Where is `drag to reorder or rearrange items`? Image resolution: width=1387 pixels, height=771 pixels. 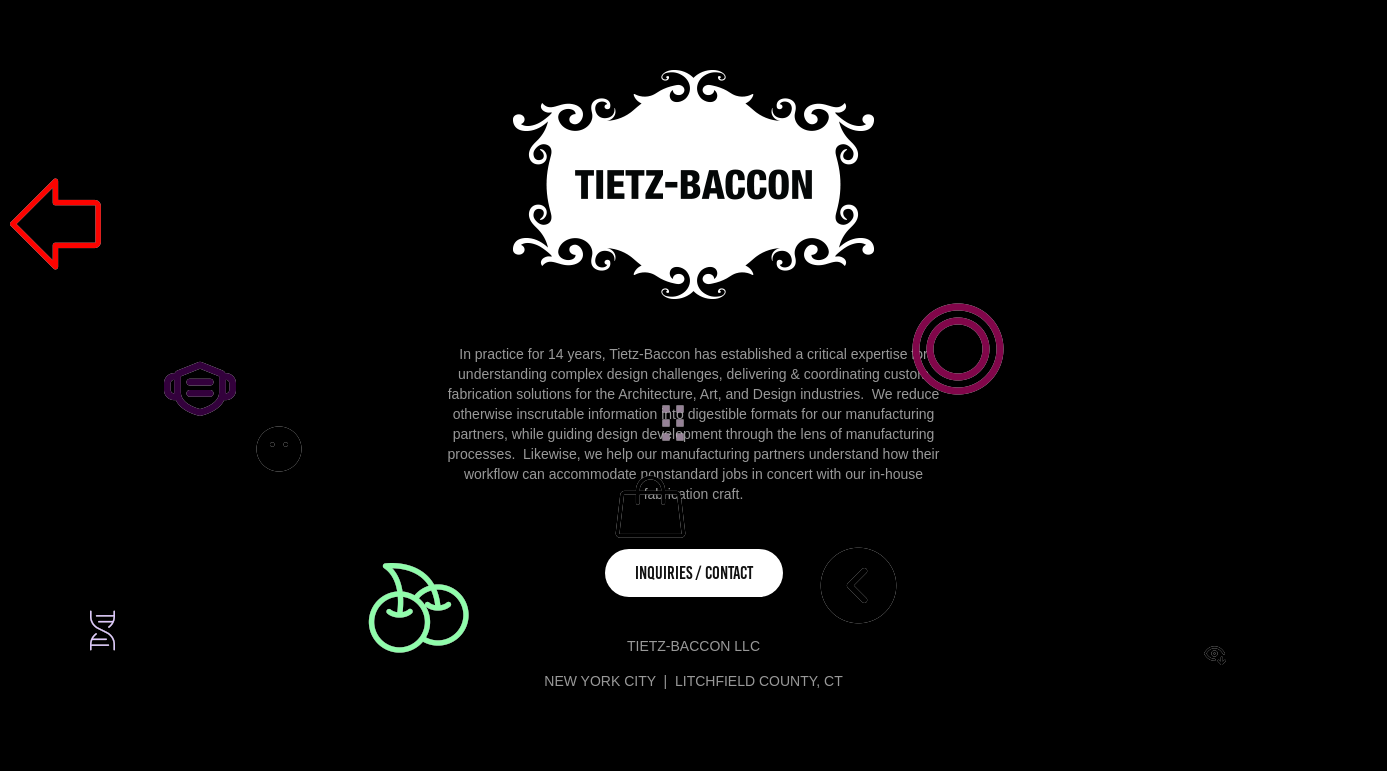 drag to reorder or rearrange items is located at coordinates (673, 423).